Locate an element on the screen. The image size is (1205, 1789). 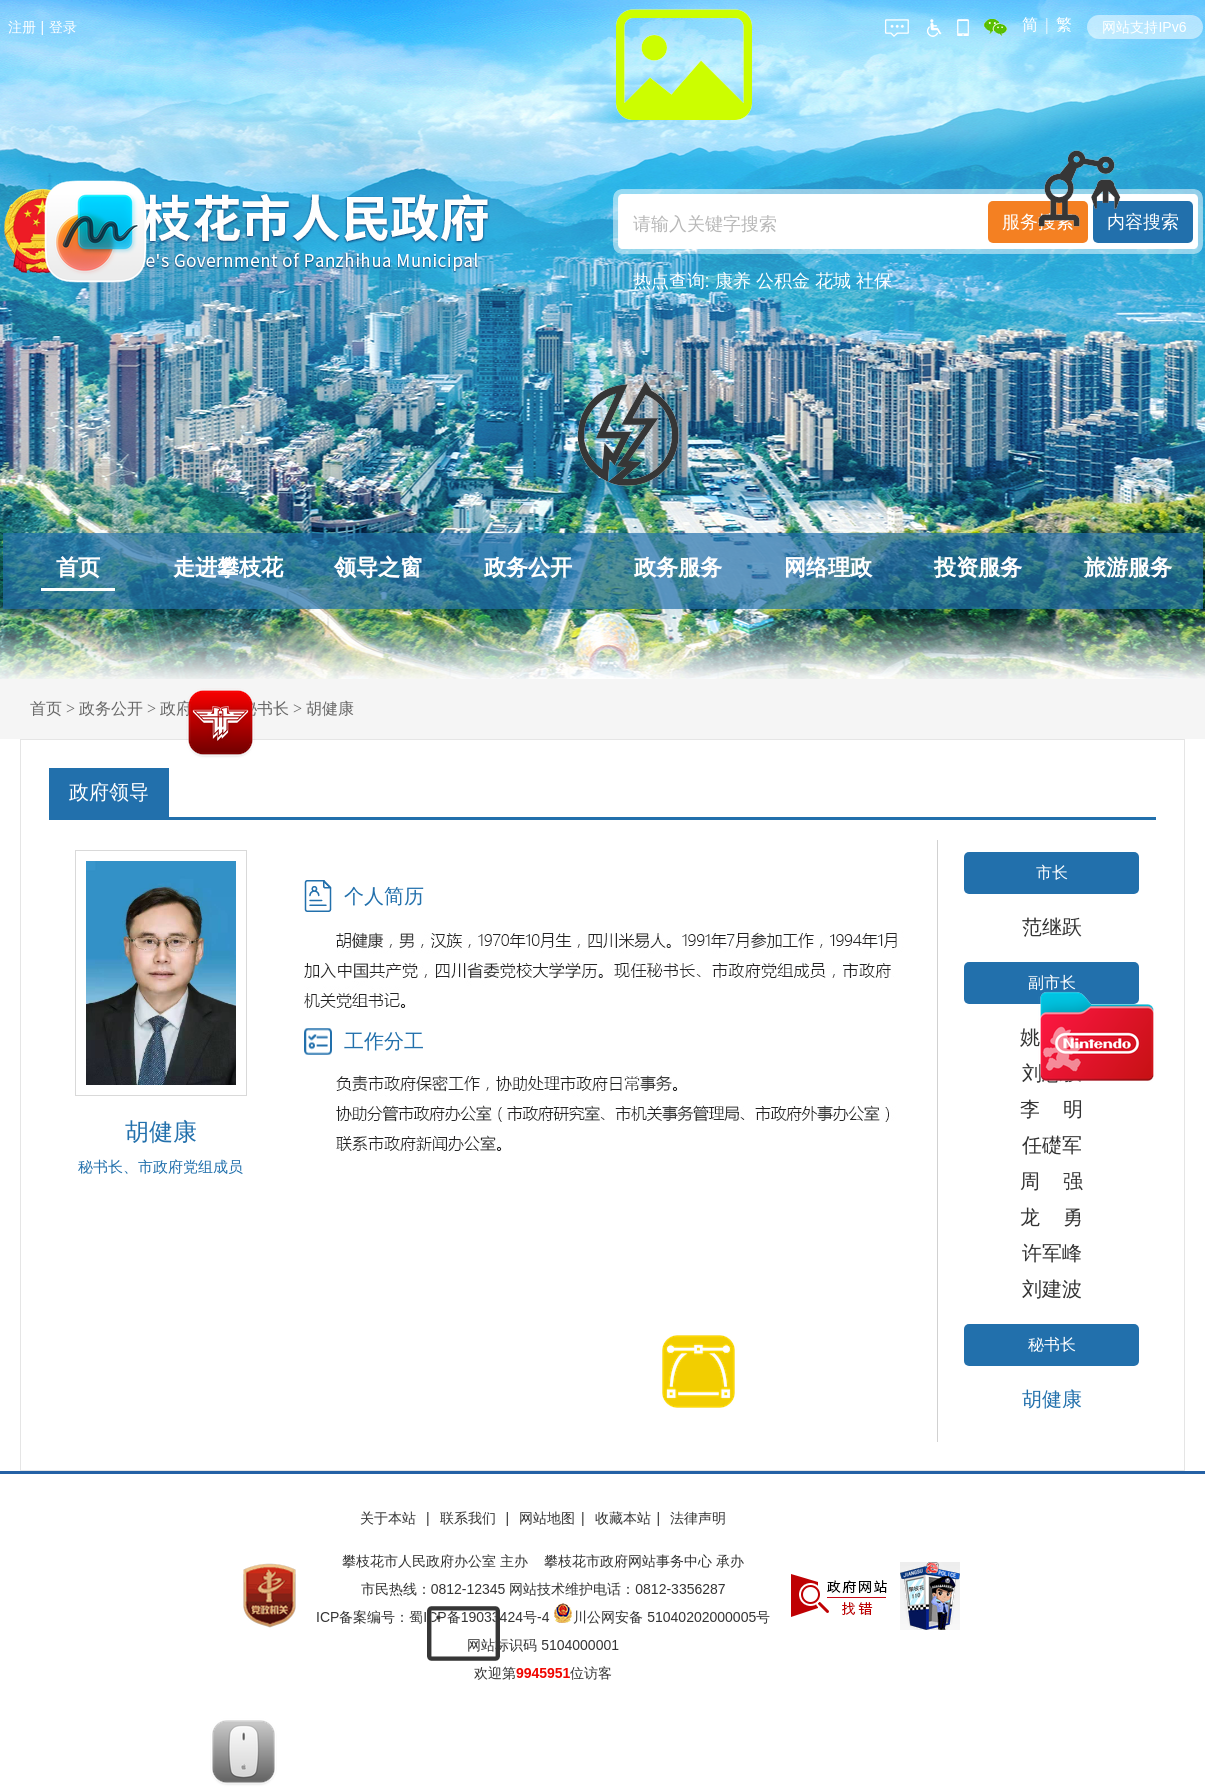
open folder containing Nintendo games or files is located at coordinates (1096, 1039).